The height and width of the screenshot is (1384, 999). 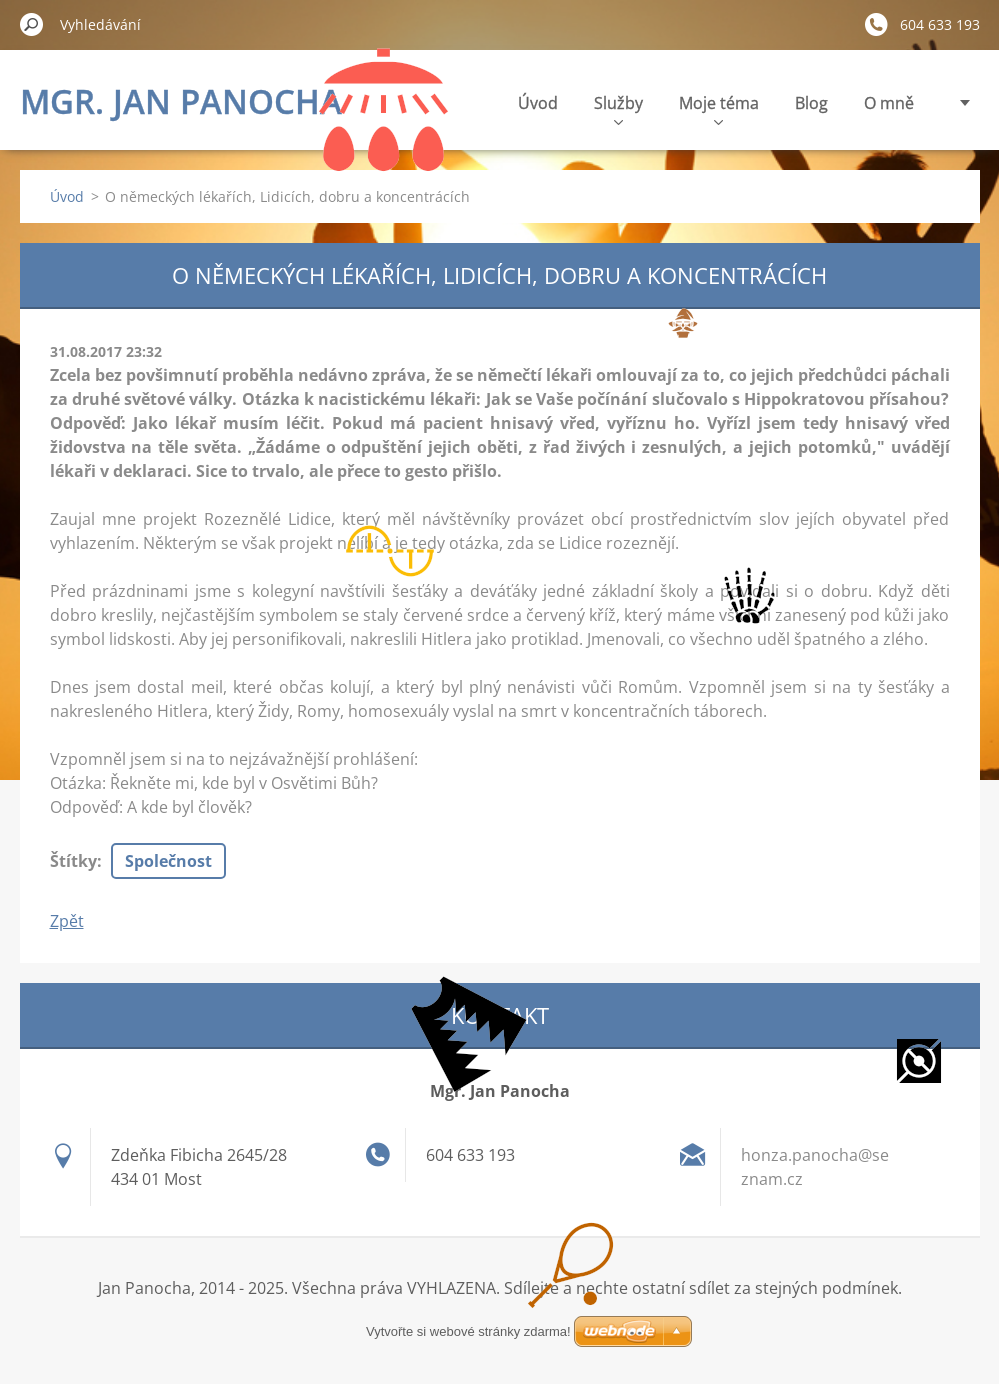 What do you see at coordinates (683, 323) in the screenshot?
I see `access wizard or mage character class` at bounding box center [683, 323].